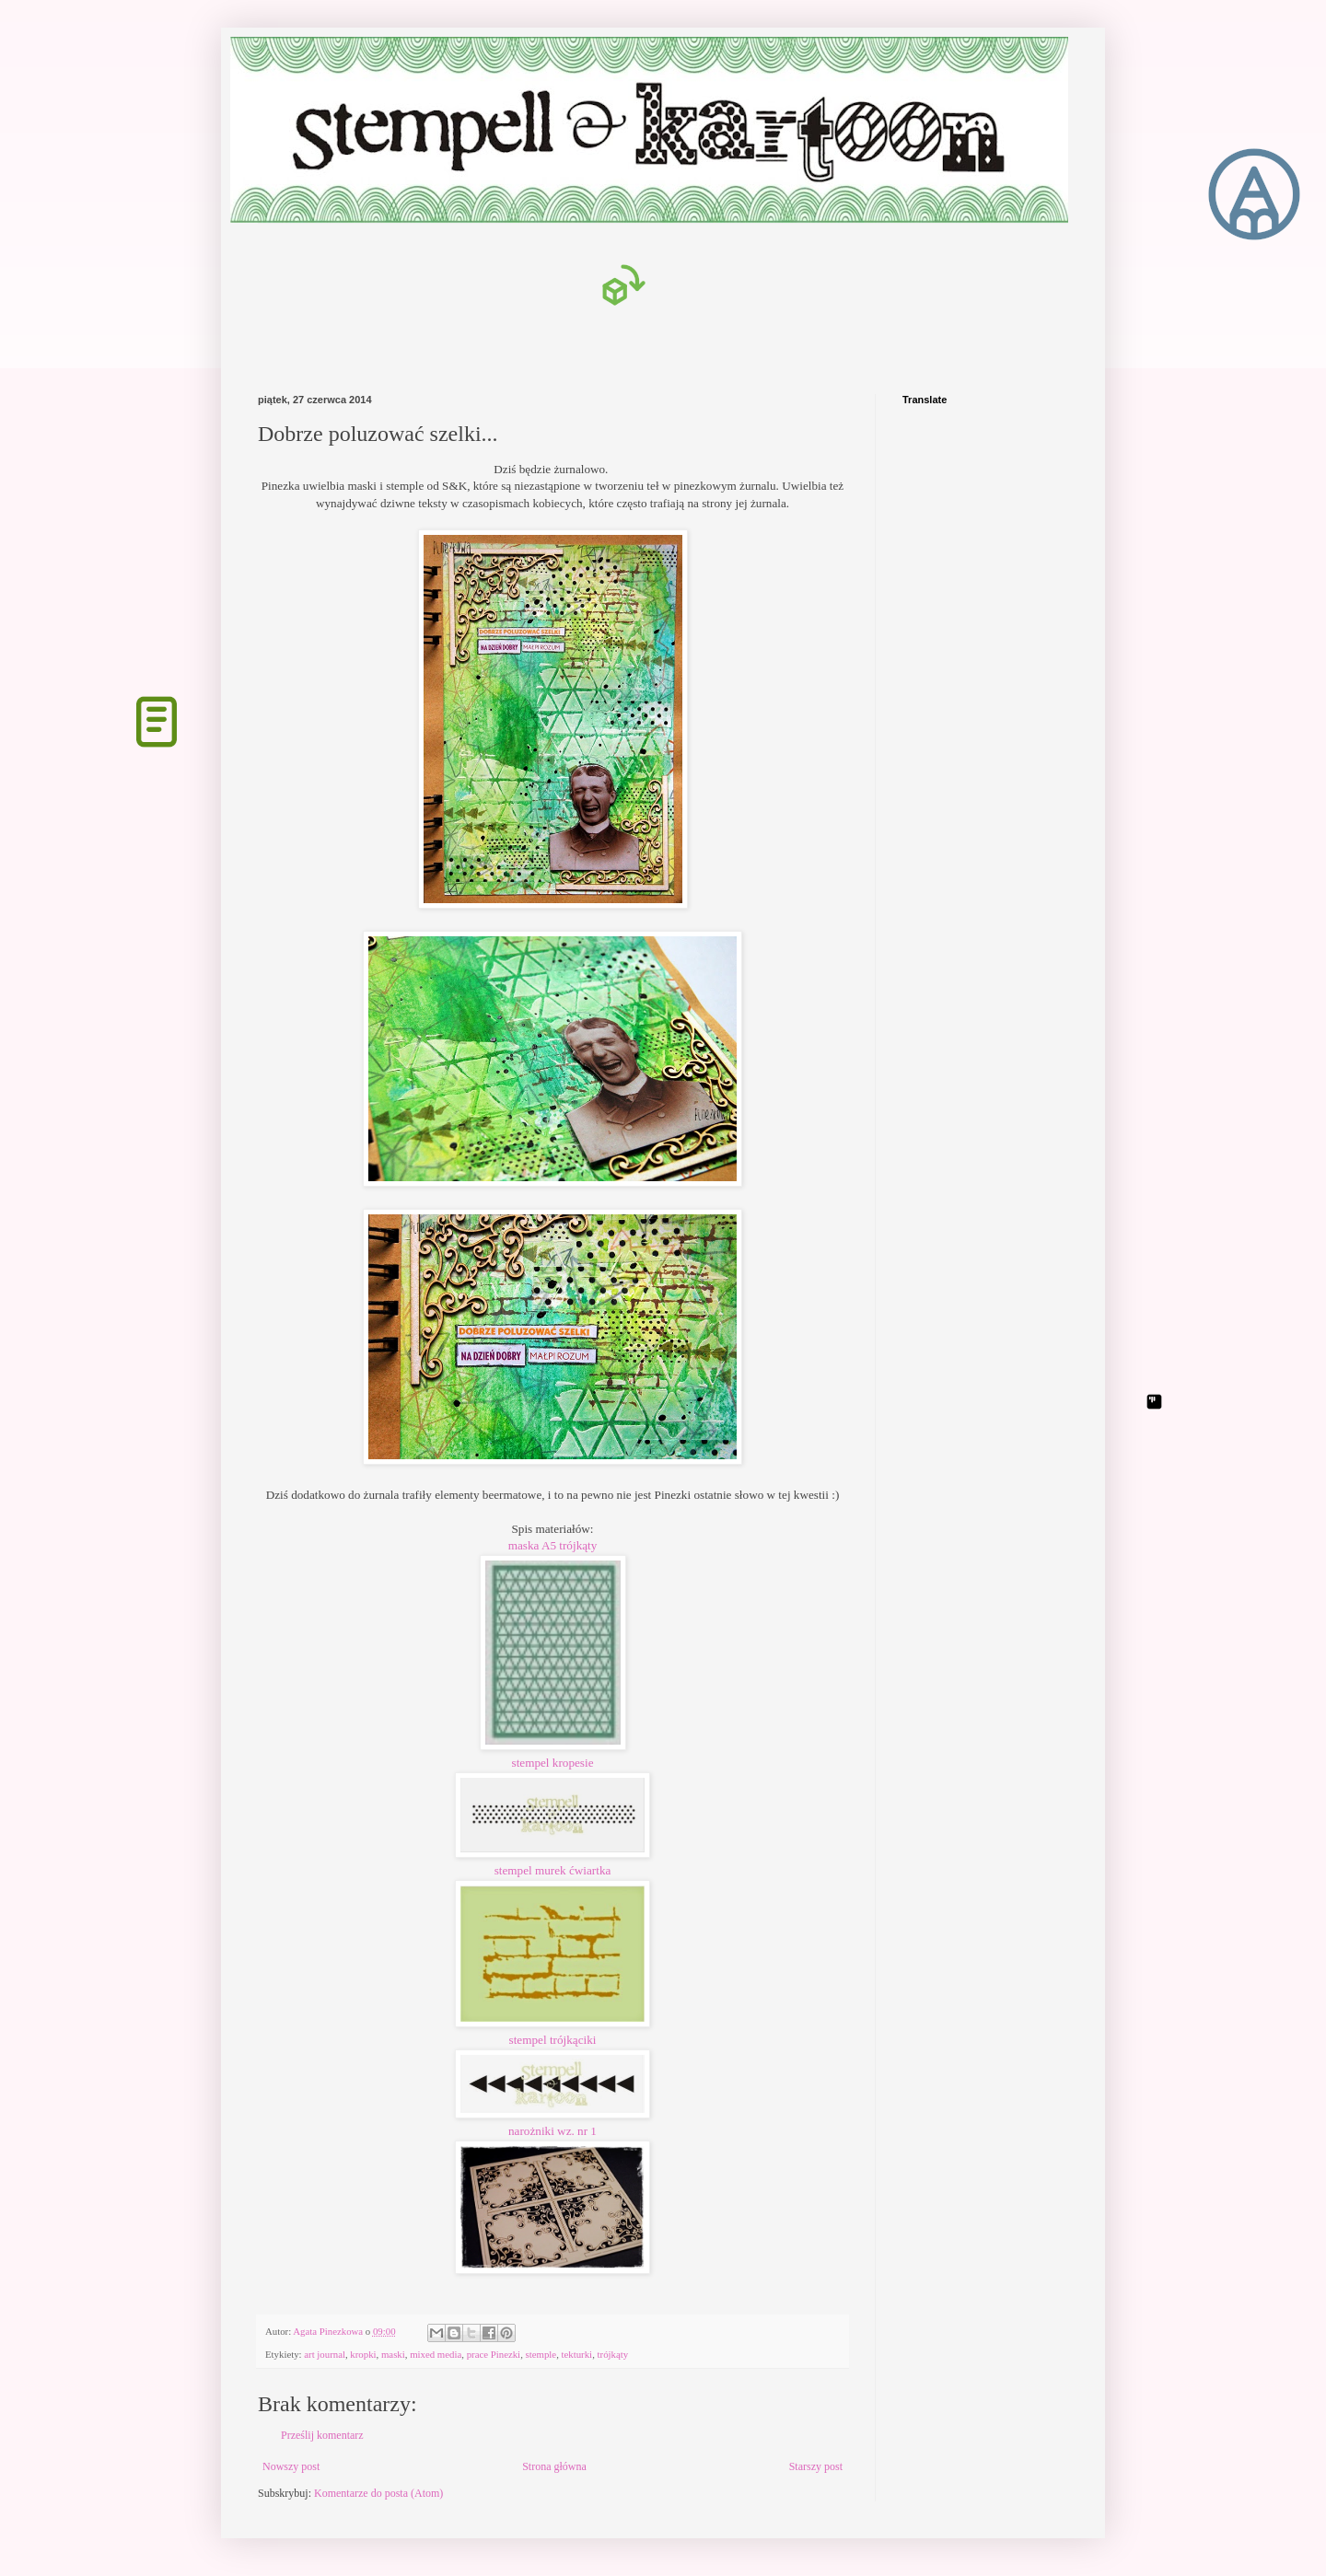  Describe the element at coordinates (622, 284) in the screenshot. I see `rotate object in 3d space` at that location.